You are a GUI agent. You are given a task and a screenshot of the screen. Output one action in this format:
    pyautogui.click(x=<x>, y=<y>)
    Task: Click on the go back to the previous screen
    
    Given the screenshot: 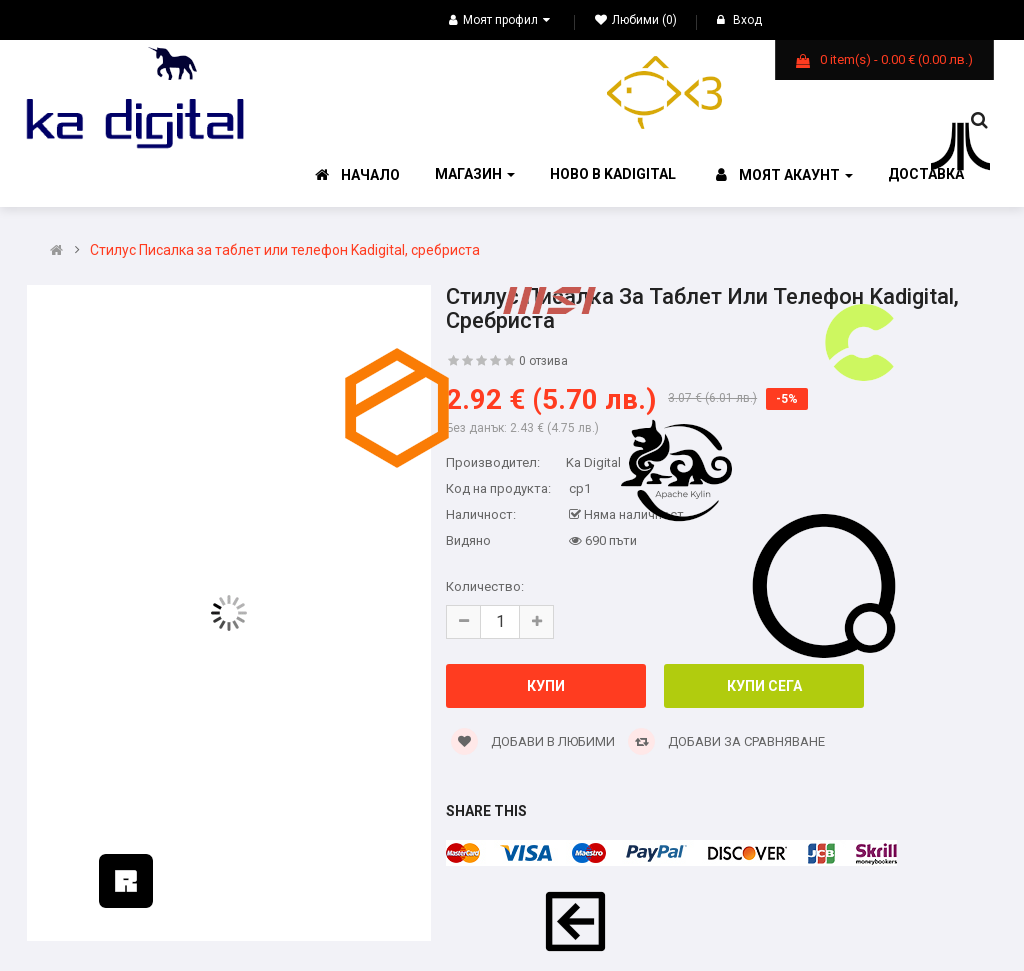 What is the action you would take?
    pyautogui.click(x=575, y=921)
    